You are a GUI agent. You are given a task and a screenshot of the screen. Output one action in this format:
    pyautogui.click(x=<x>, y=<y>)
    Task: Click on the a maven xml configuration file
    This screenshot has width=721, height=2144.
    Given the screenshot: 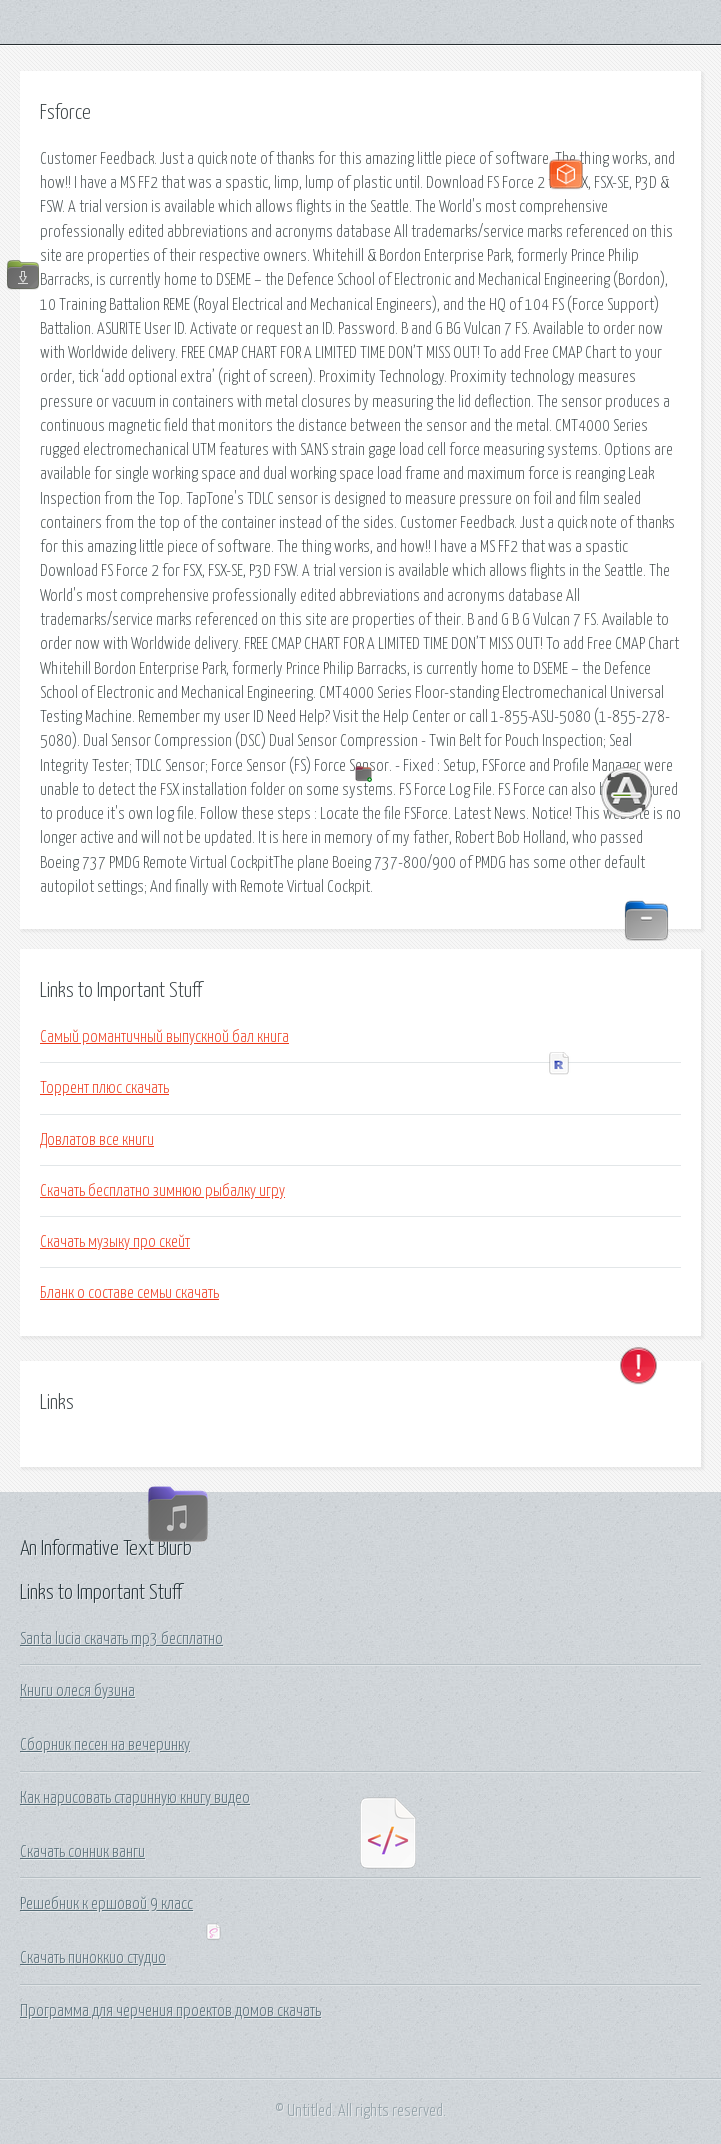 What is the action you would take?
    pyautogui.click(x=388, y=1833)
    